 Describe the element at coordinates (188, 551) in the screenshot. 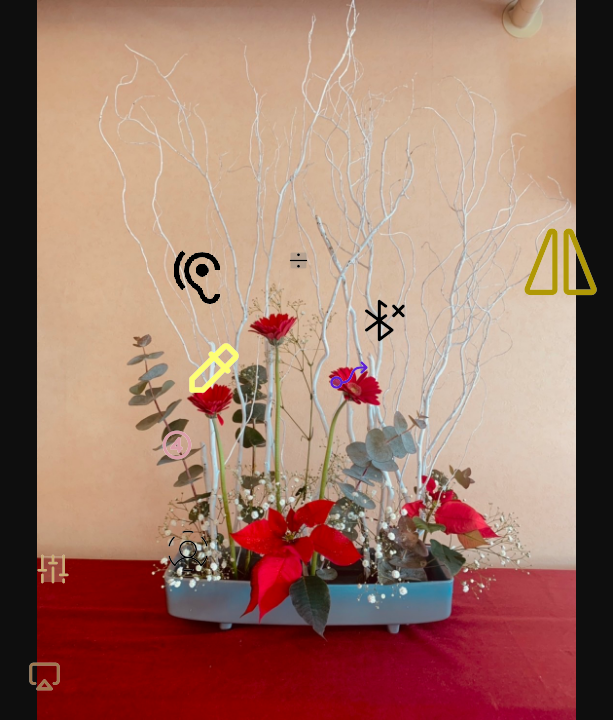

I see `user profile pending or incomplete` at that location.